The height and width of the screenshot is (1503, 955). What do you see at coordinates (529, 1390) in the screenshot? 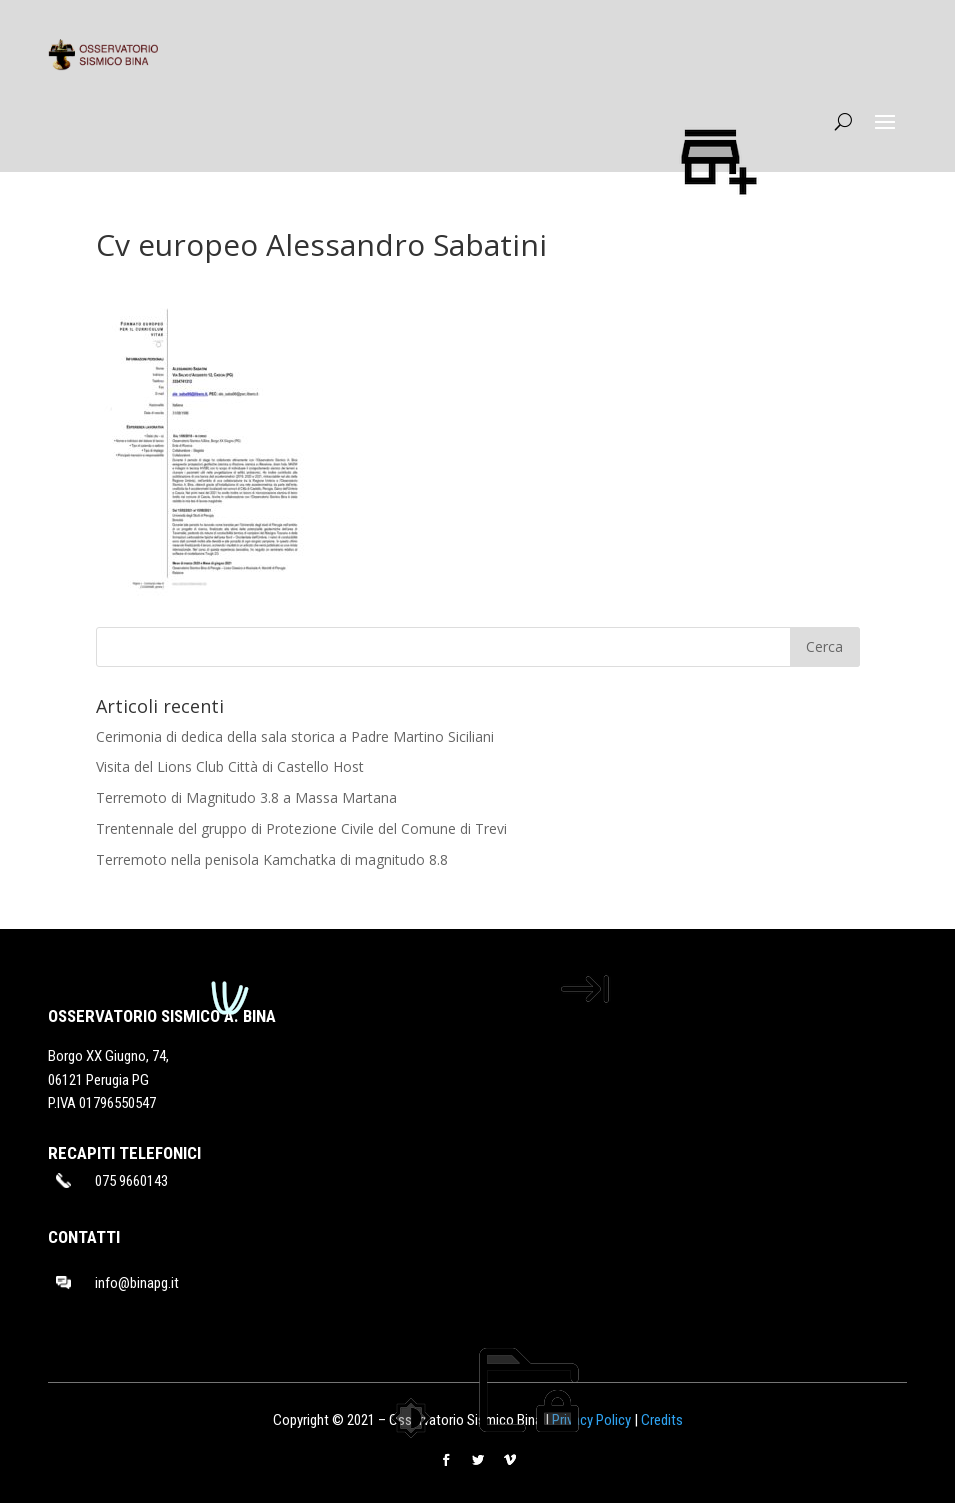
I see `access a password-protected folder` at bounding box center [529, 1390].